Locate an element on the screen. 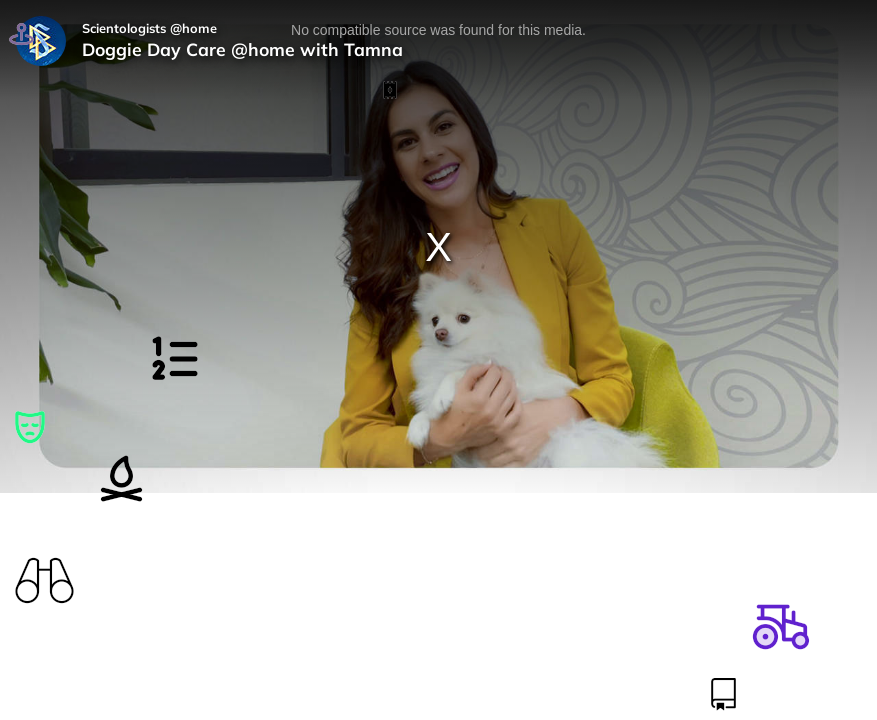  view or manage rug products in a home decor app is located at coordinates (390, 90).